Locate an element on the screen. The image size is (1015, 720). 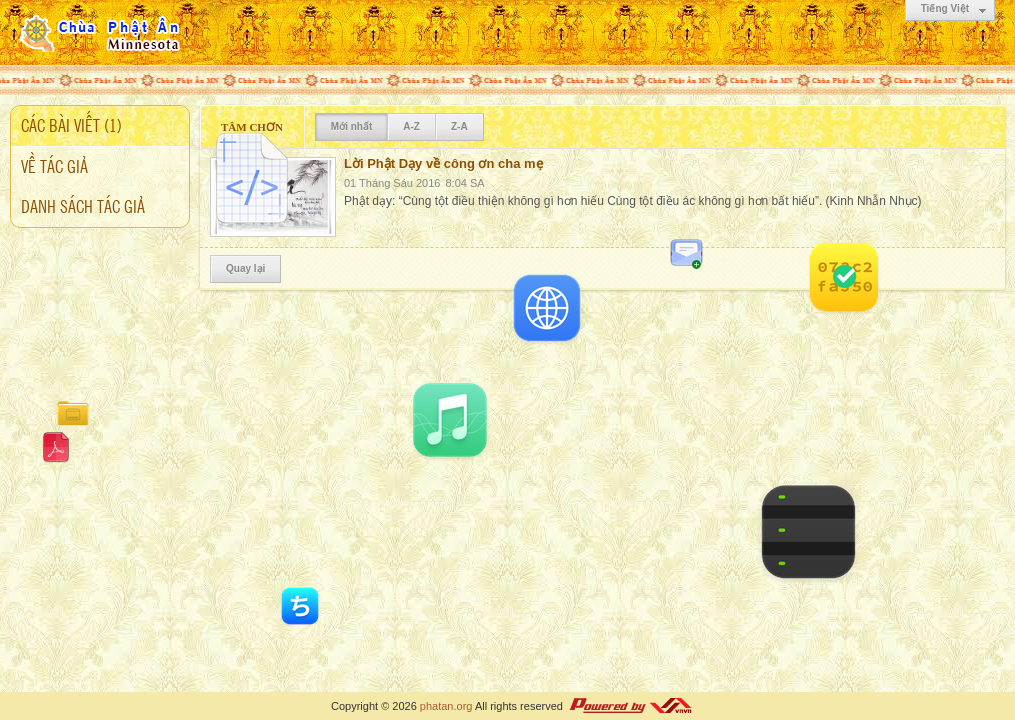
compose a new email message is located at coordinates (686, 252).